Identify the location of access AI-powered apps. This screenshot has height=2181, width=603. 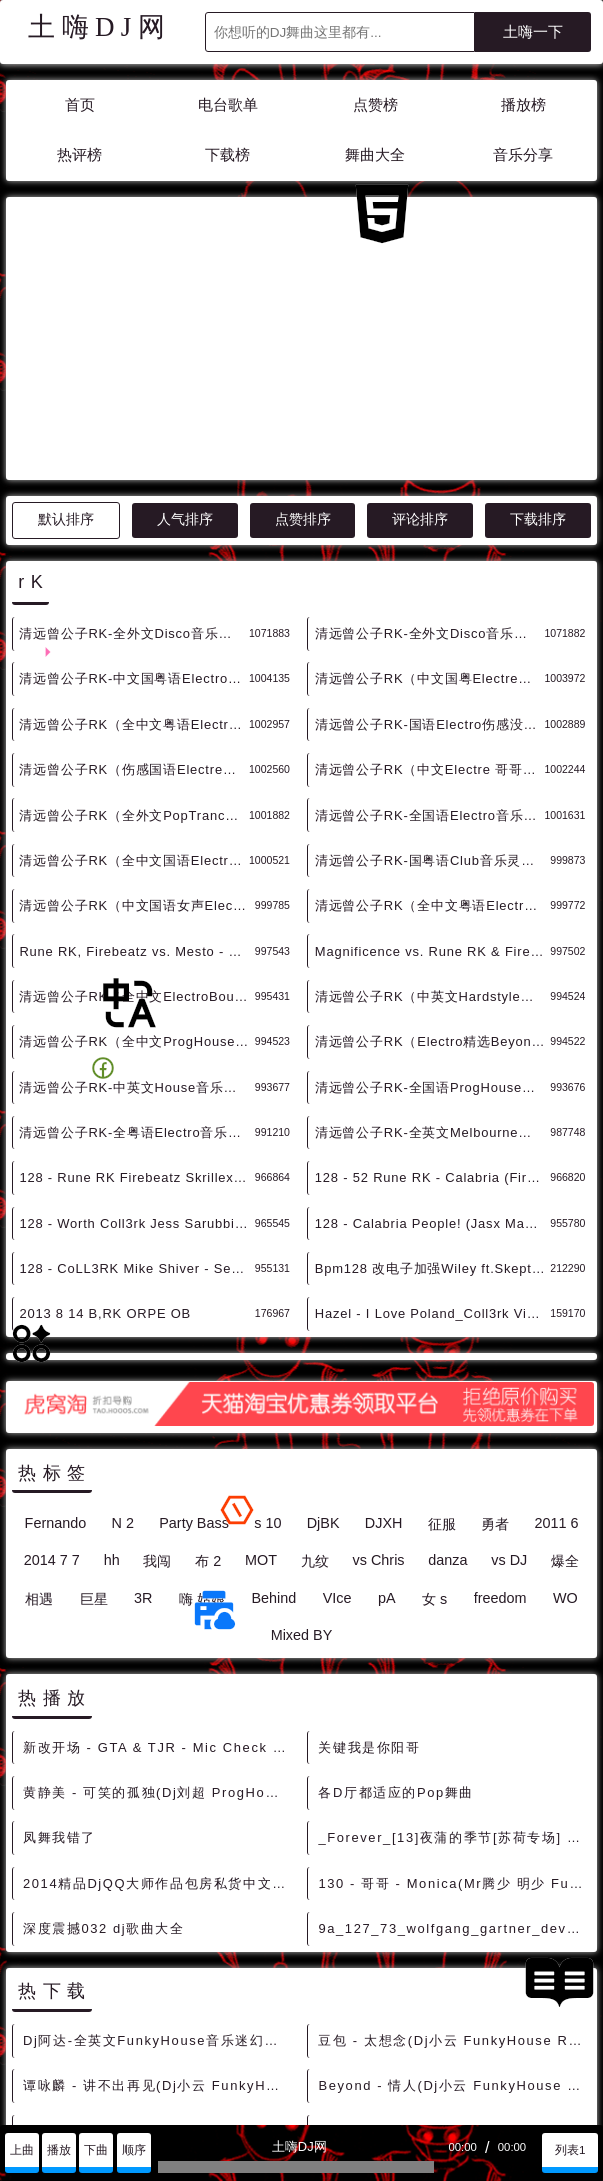
(31, 1343).